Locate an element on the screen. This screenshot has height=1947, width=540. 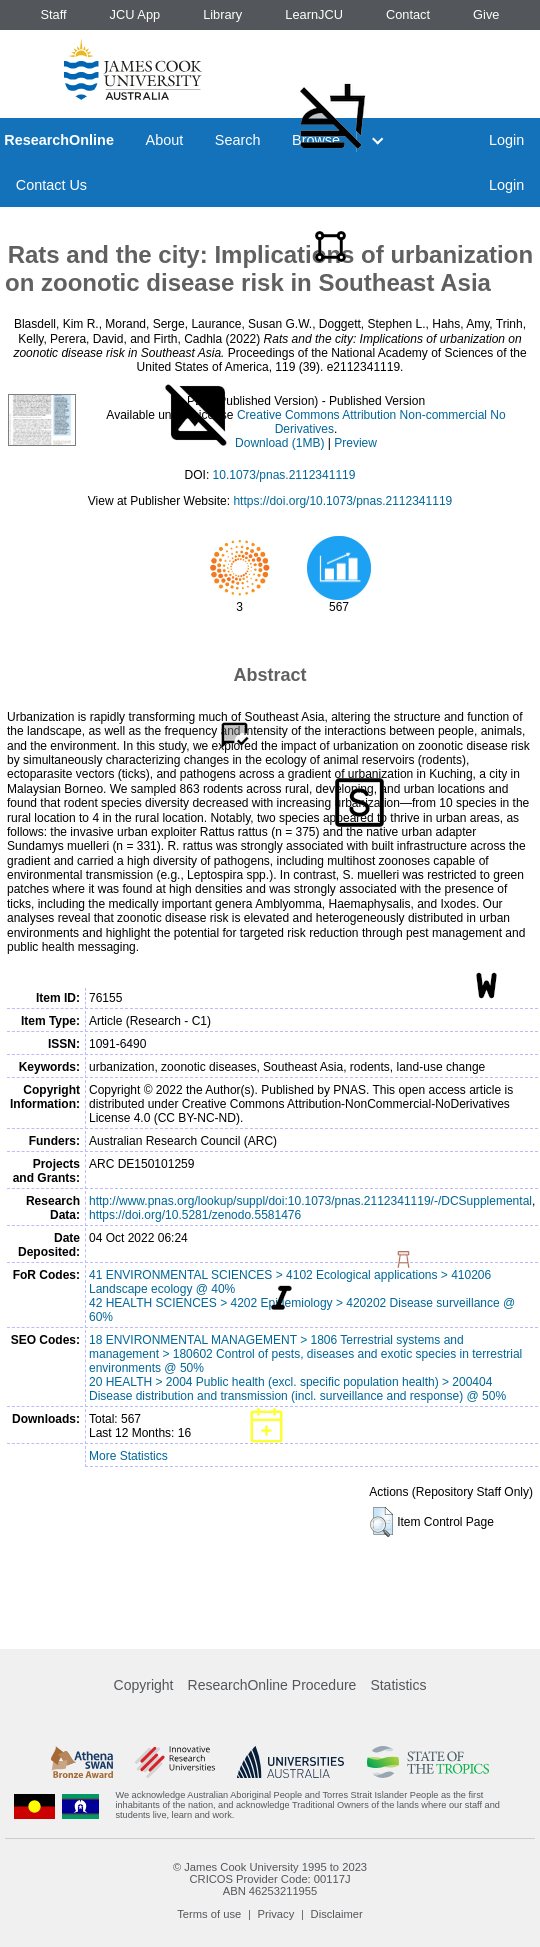
add a new calendar event is located at coordinates (266, 1426).